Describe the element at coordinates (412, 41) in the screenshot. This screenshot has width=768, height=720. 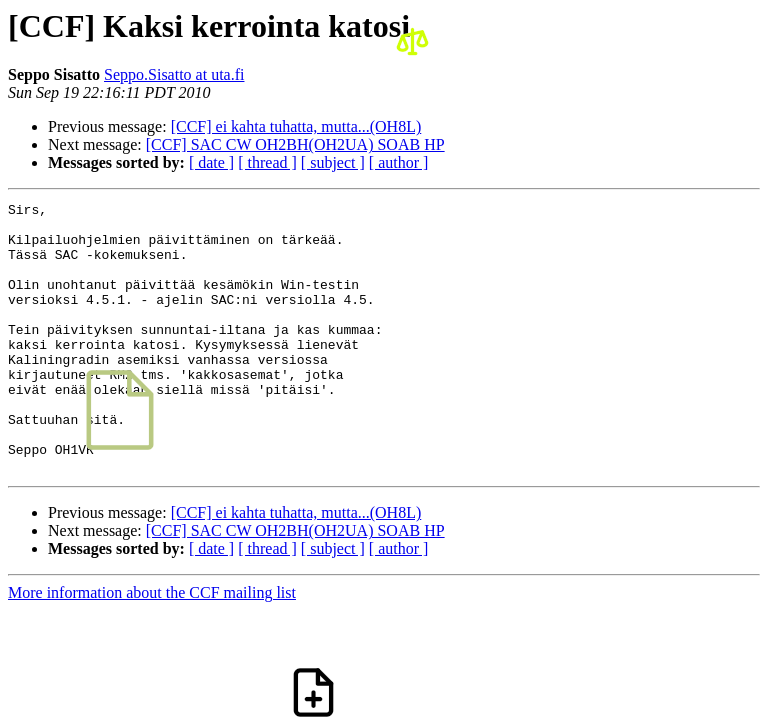
I see `access legal terms or policies` at that location.